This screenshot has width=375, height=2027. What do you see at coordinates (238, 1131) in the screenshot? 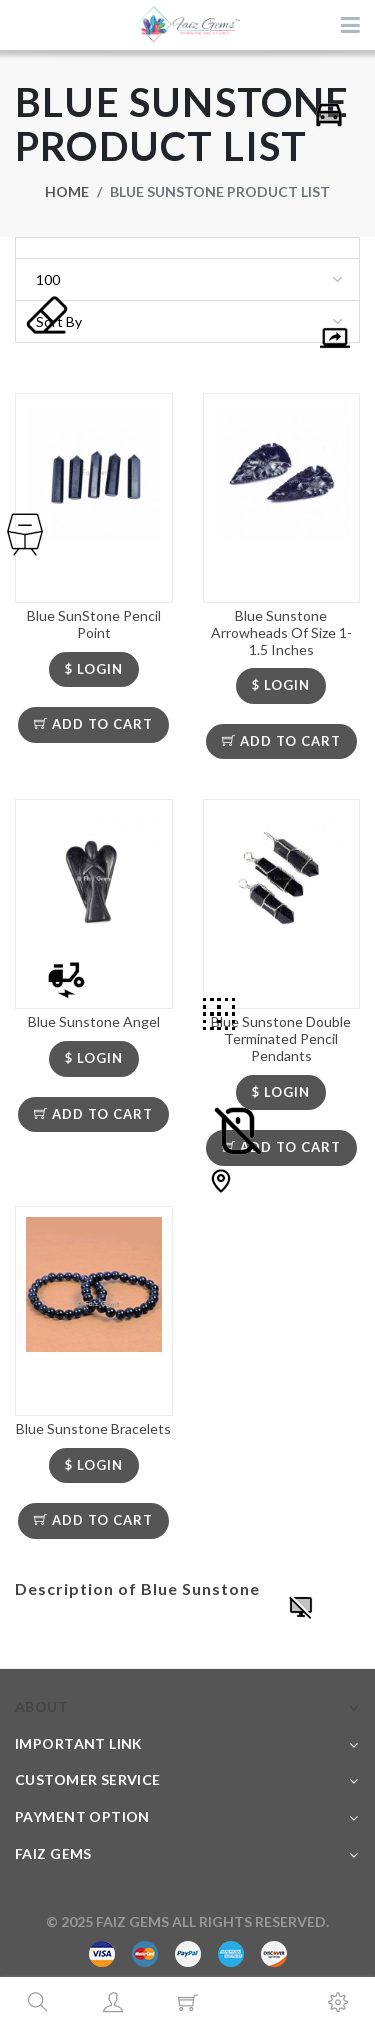
I see `mouse input disabled or disconnected` at bounding box center [238, 1131].